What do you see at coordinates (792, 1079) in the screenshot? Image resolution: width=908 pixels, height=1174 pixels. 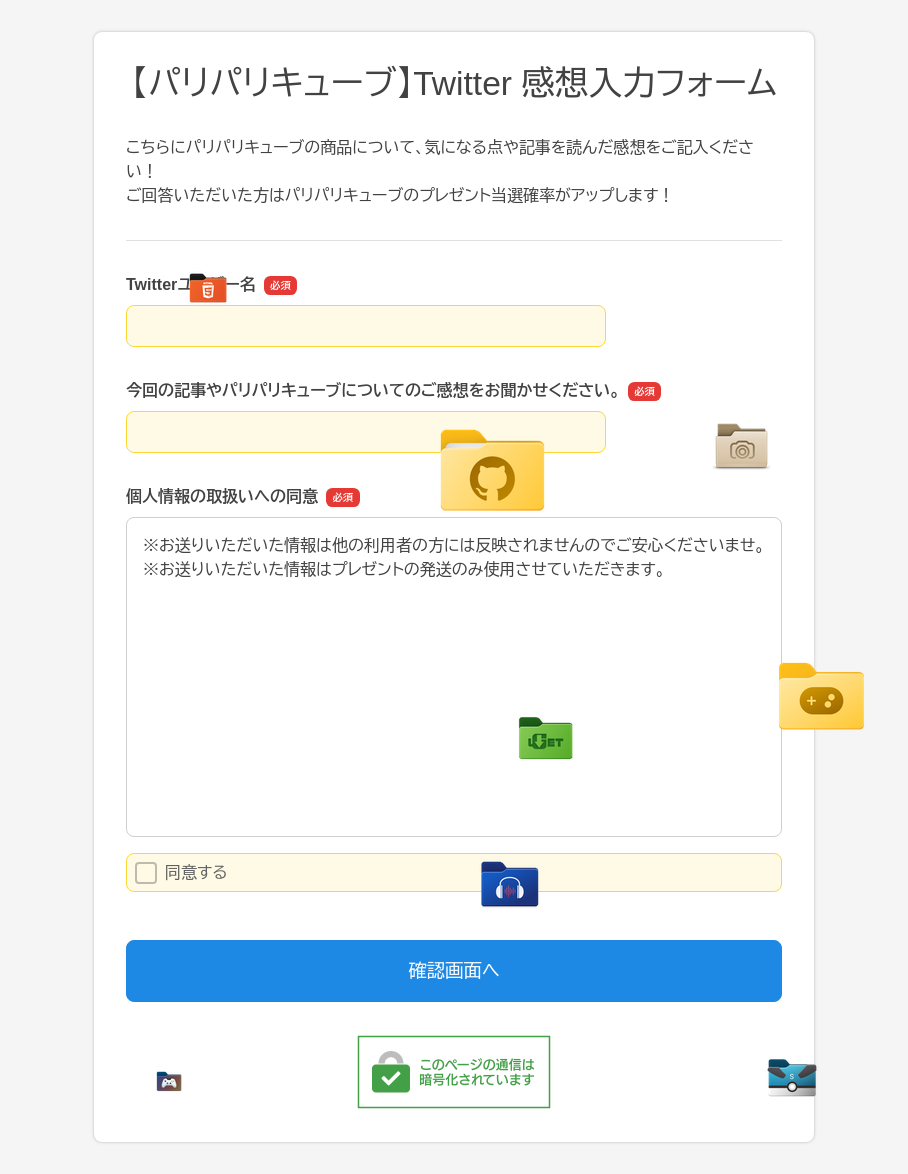 I see `folder for storing pokémon great ball-related files` at bounding box center [792, 1079].